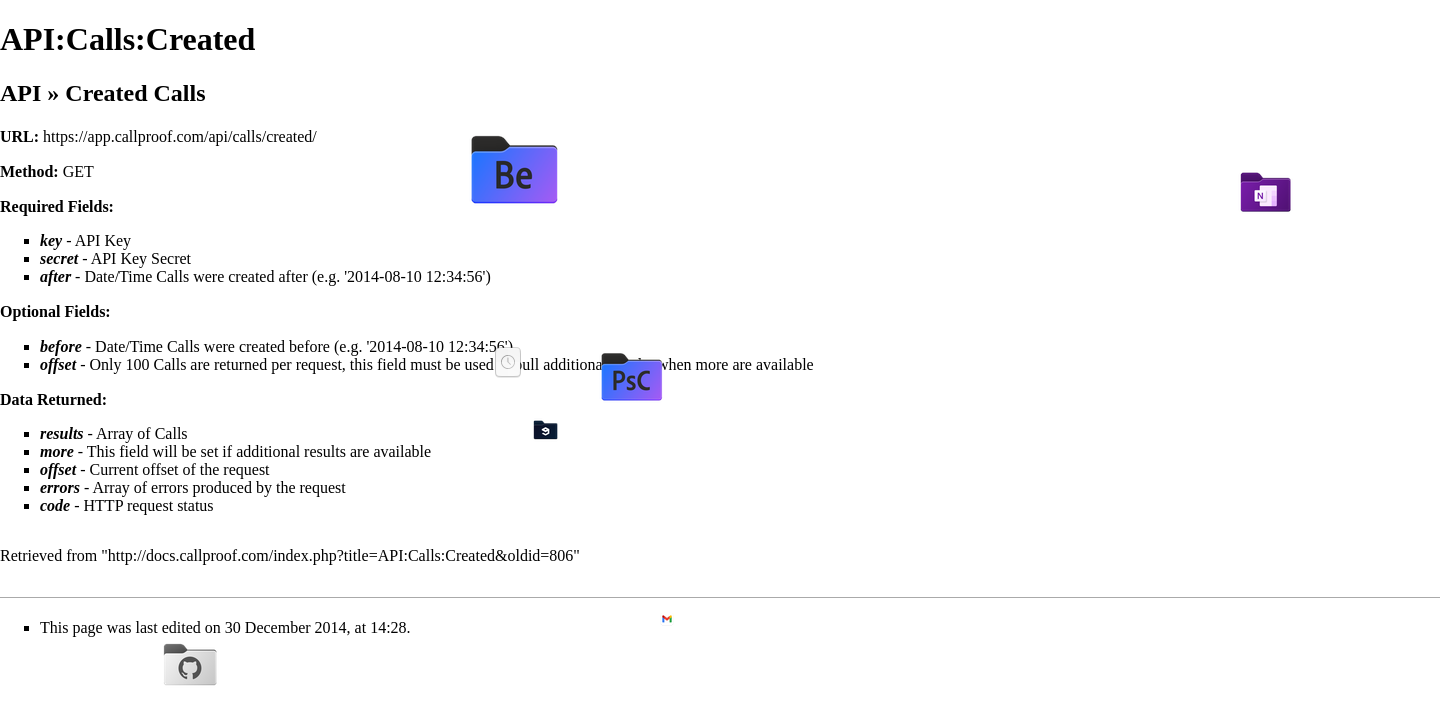 This screenshot has height=720, width=1440. What do you see at coordinates (631, 378) in the screenshot?
I see `open folder containing adobe photoshop classic files` at bounding box center [631, 378].